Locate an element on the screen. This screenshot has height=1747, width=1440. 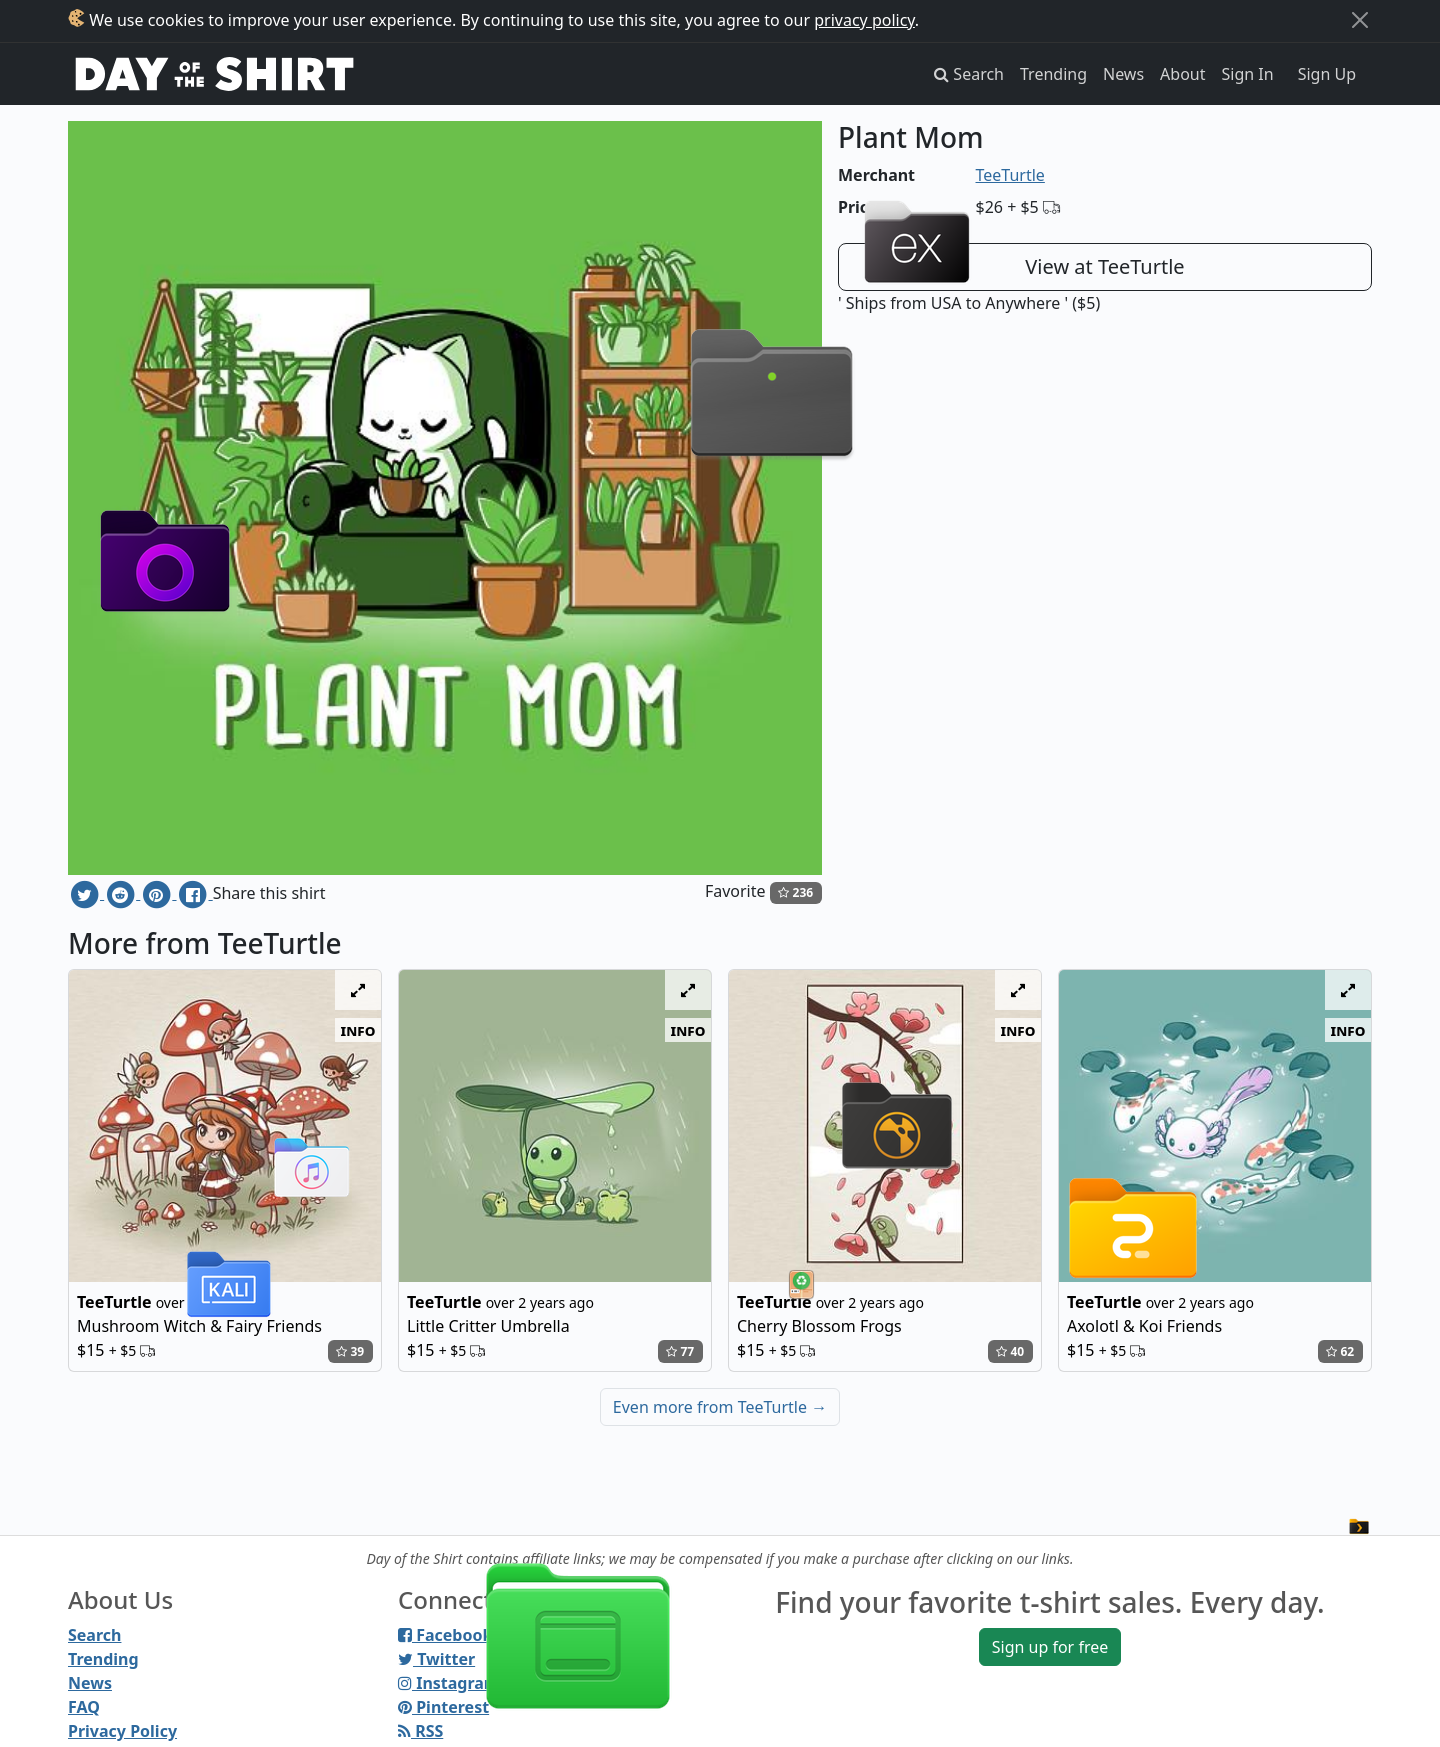
open wondershare edrawproj project files folder is located at coordinates (1132, 1231).